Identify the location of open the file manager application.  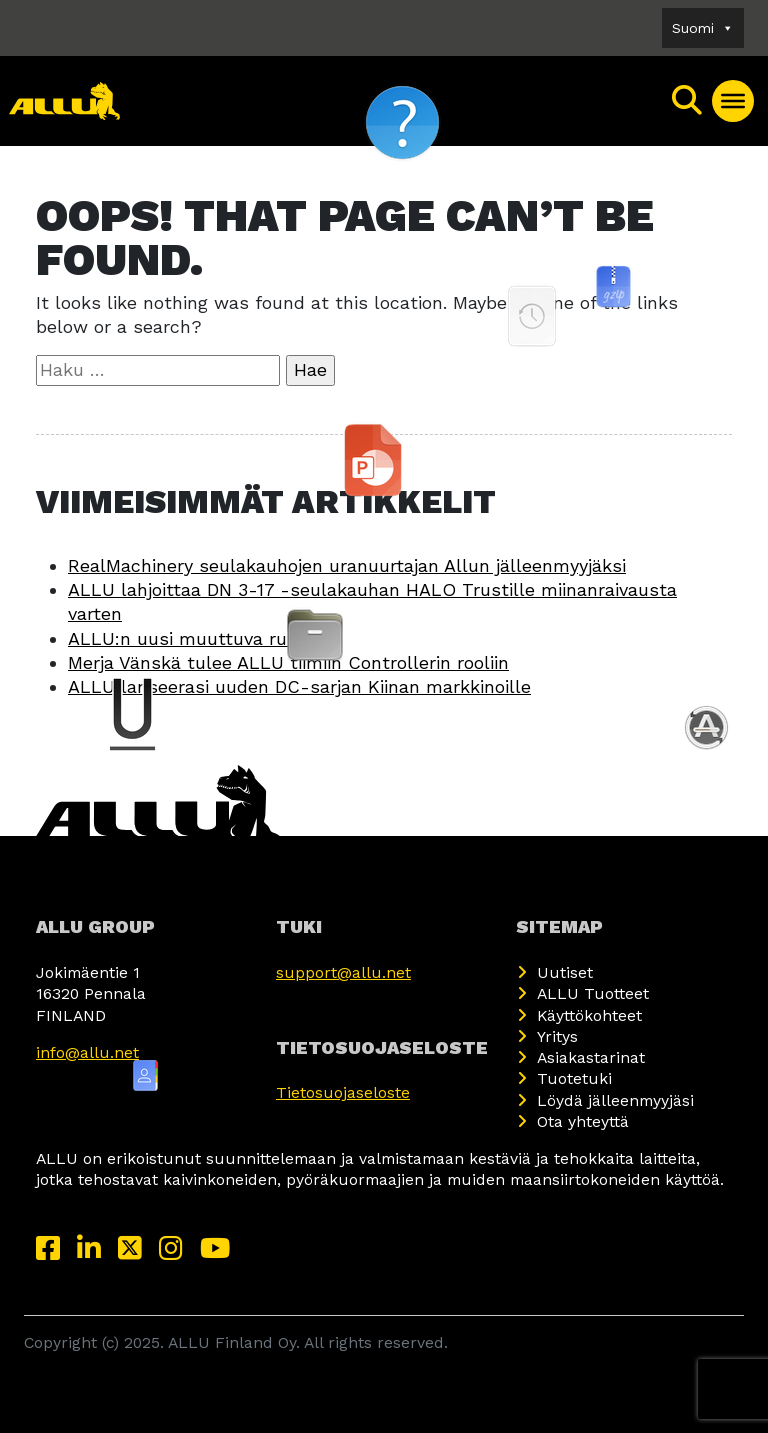
(315, 635).